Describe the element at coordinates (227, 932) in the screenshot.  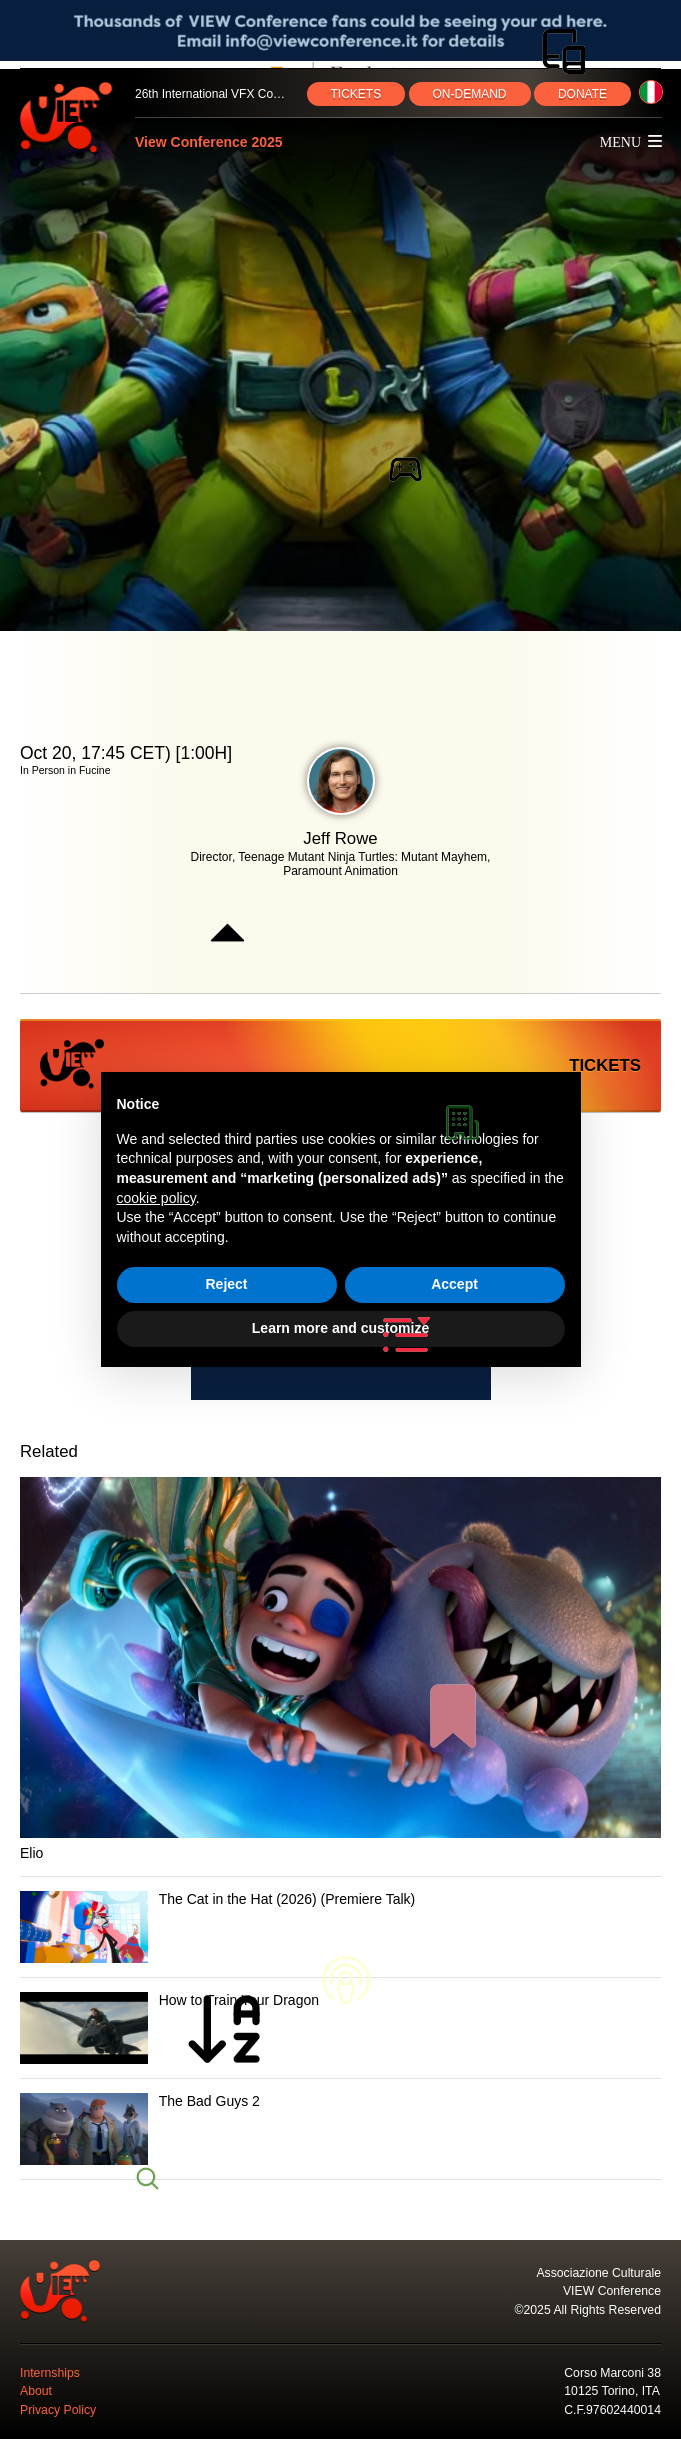
I see `expand a collapsed section` at that location.